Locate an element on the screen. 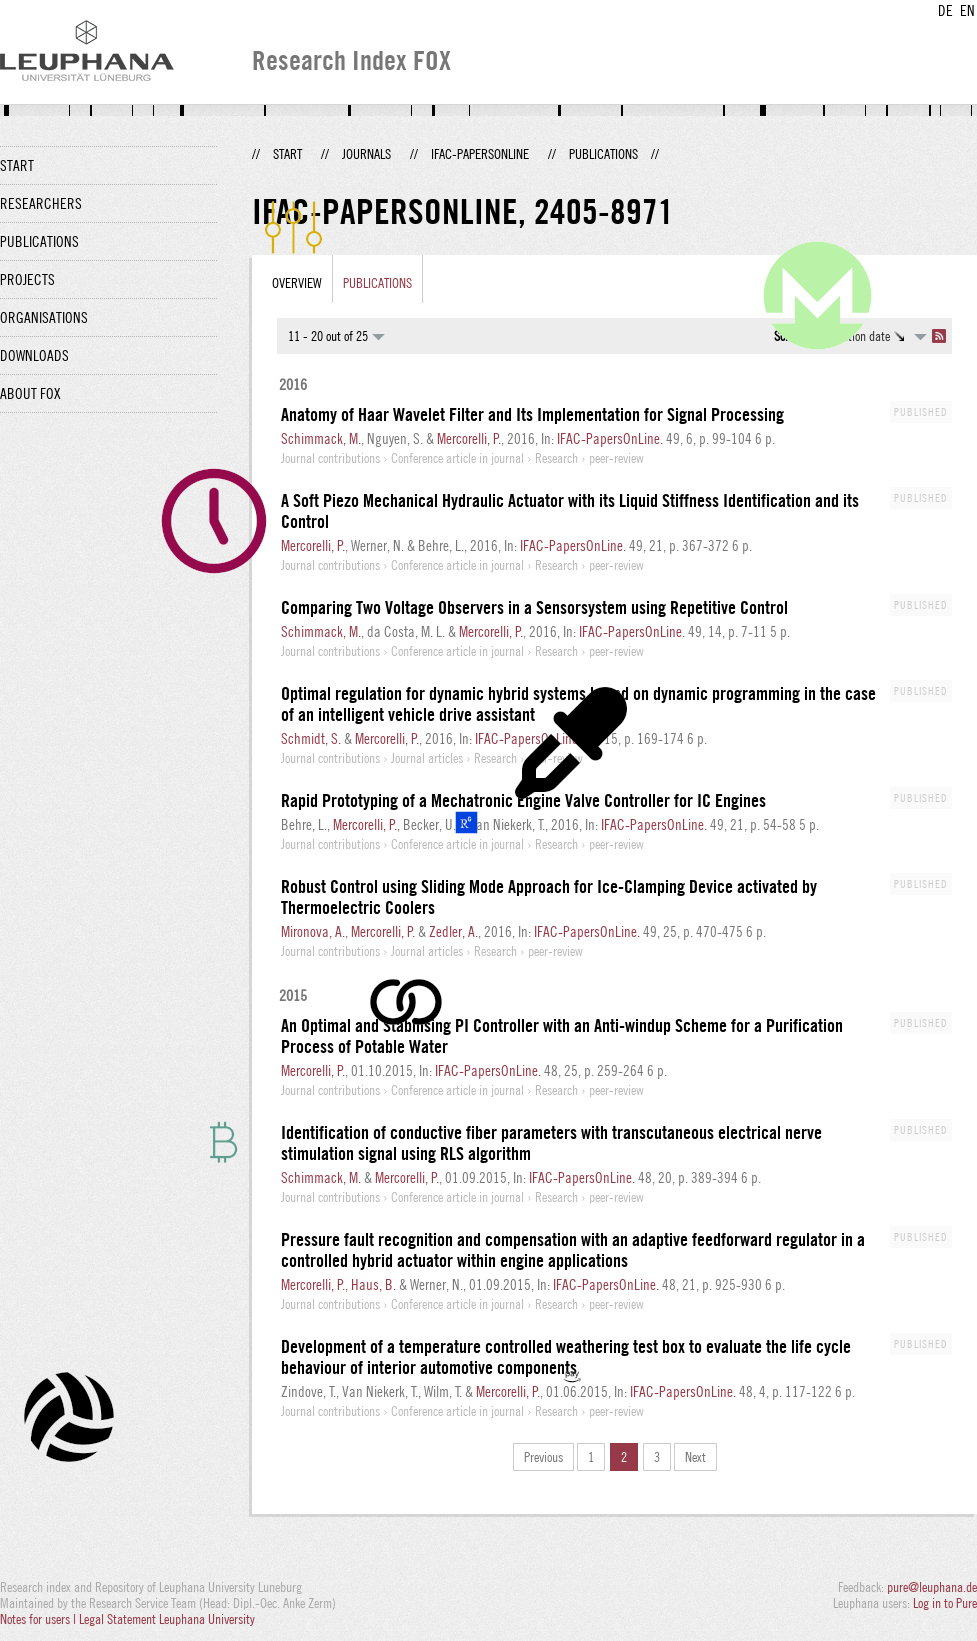 The image size is (977, 1641). access volleyball or beach sports content is located at coordinates (69, 1417).